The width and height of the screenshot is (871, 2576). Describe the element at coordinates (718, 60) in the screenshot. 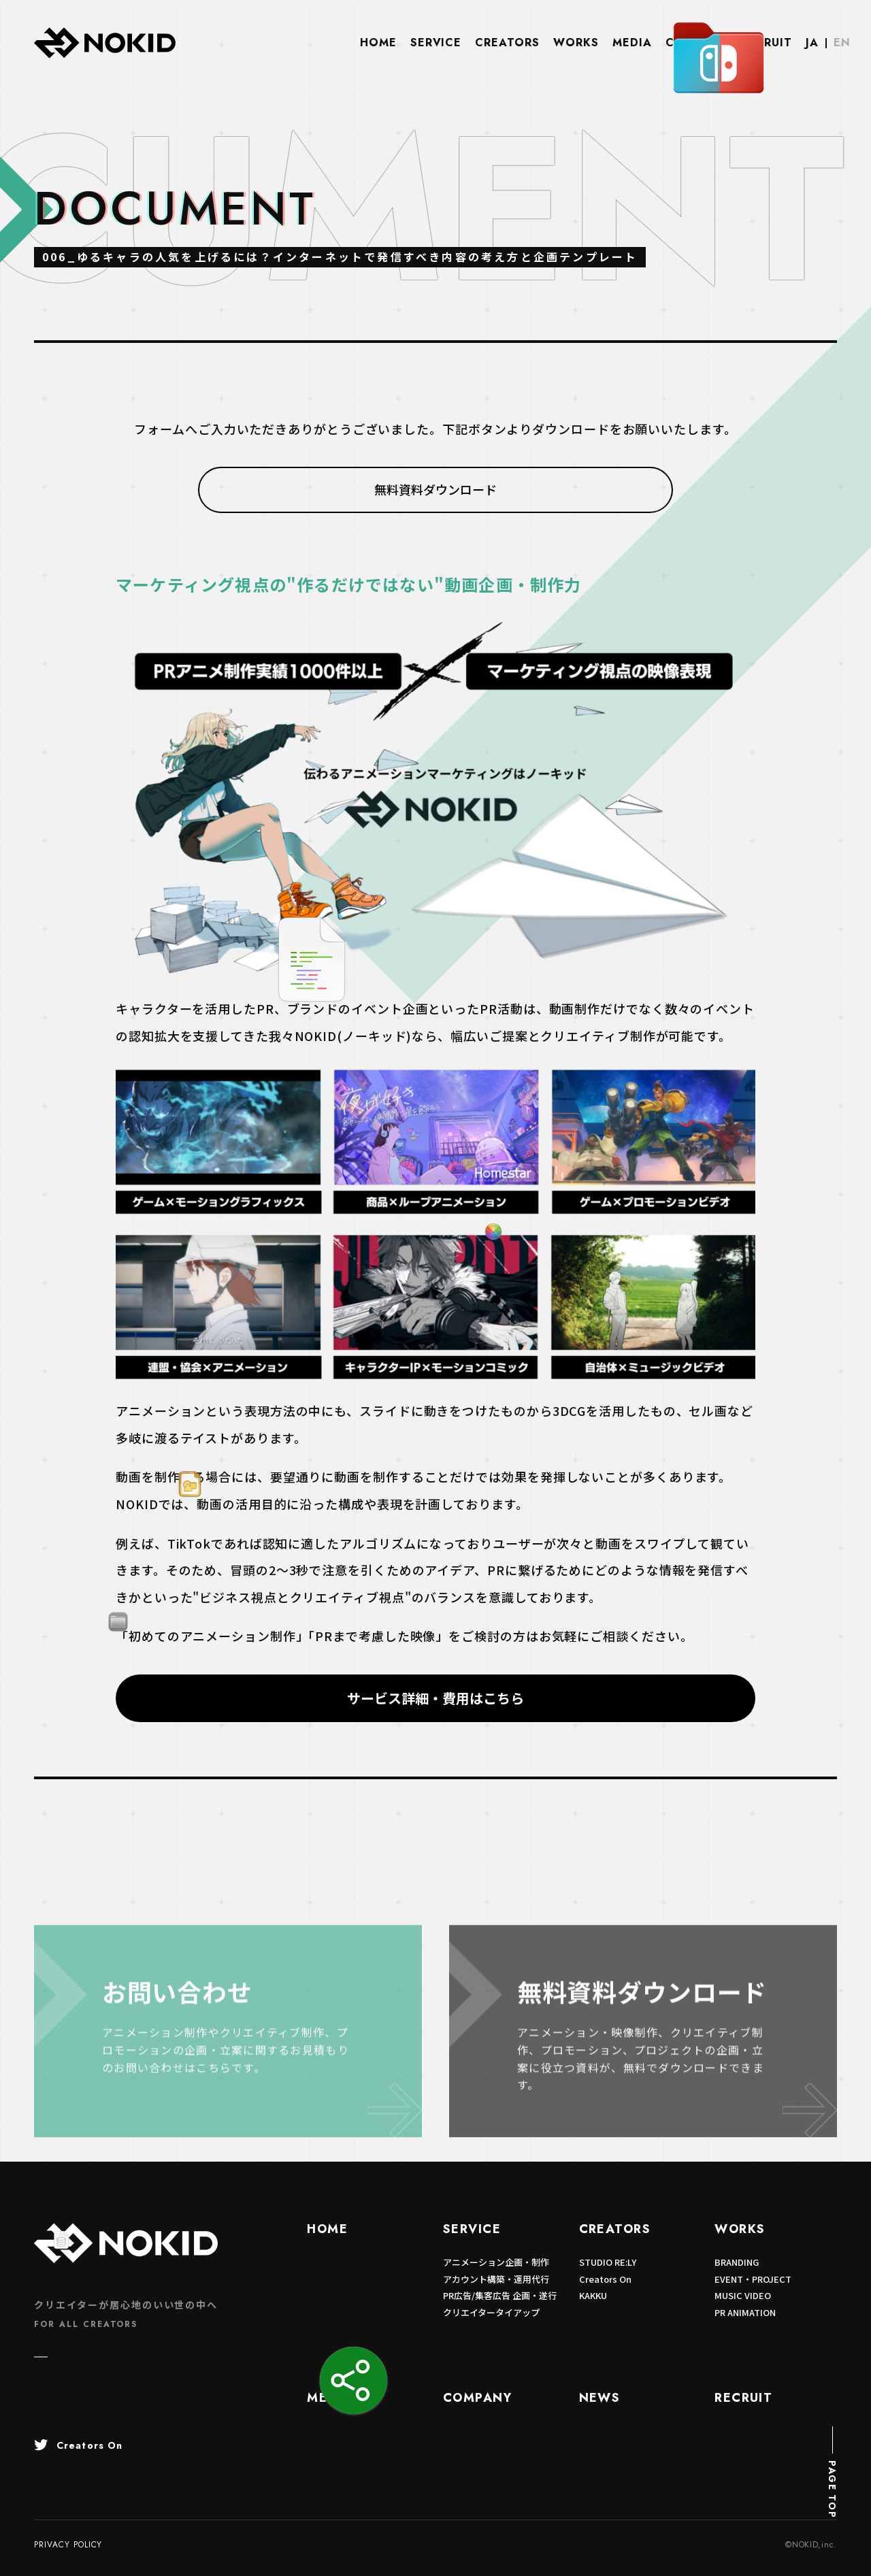

I see `folder containing nintendo switch games or related files` at that location.